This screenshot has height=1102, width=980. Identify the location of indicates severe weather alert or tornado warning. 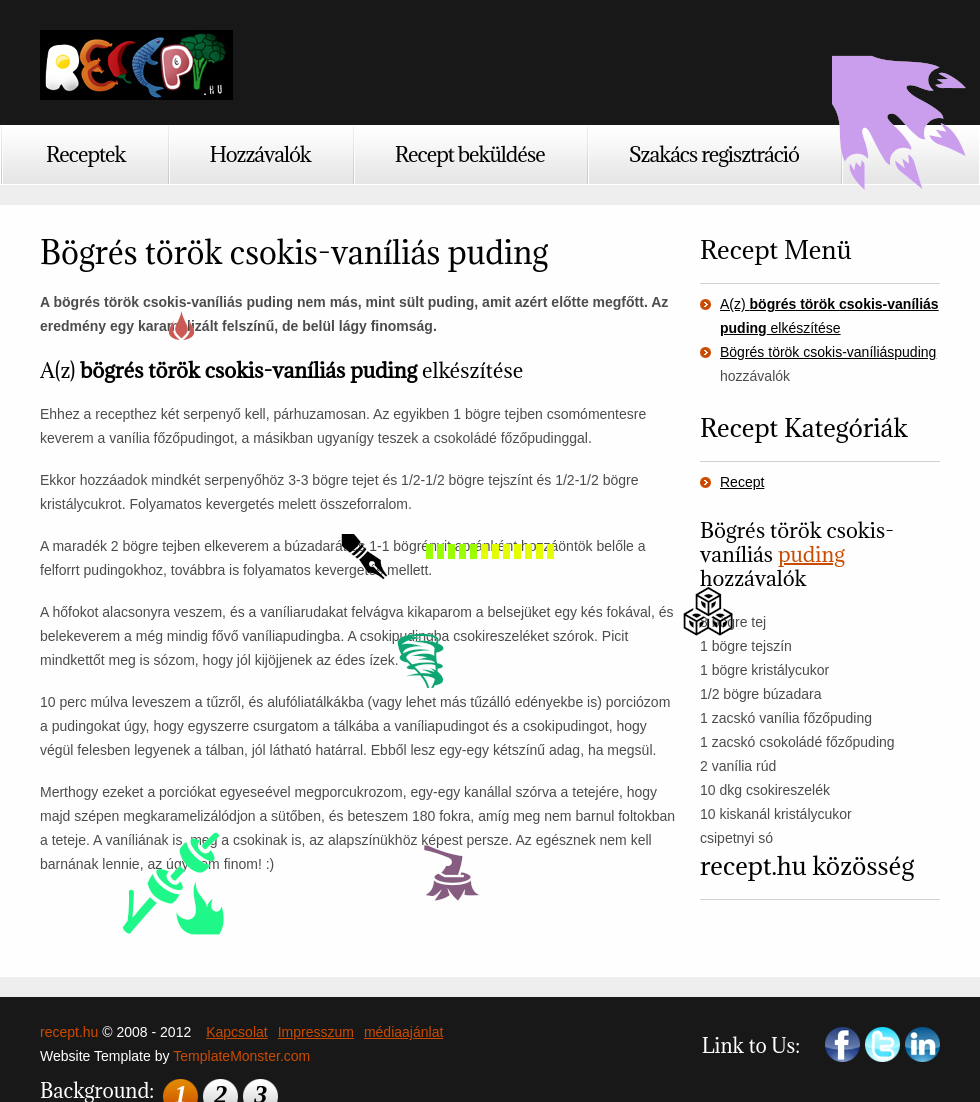
(421, 661).